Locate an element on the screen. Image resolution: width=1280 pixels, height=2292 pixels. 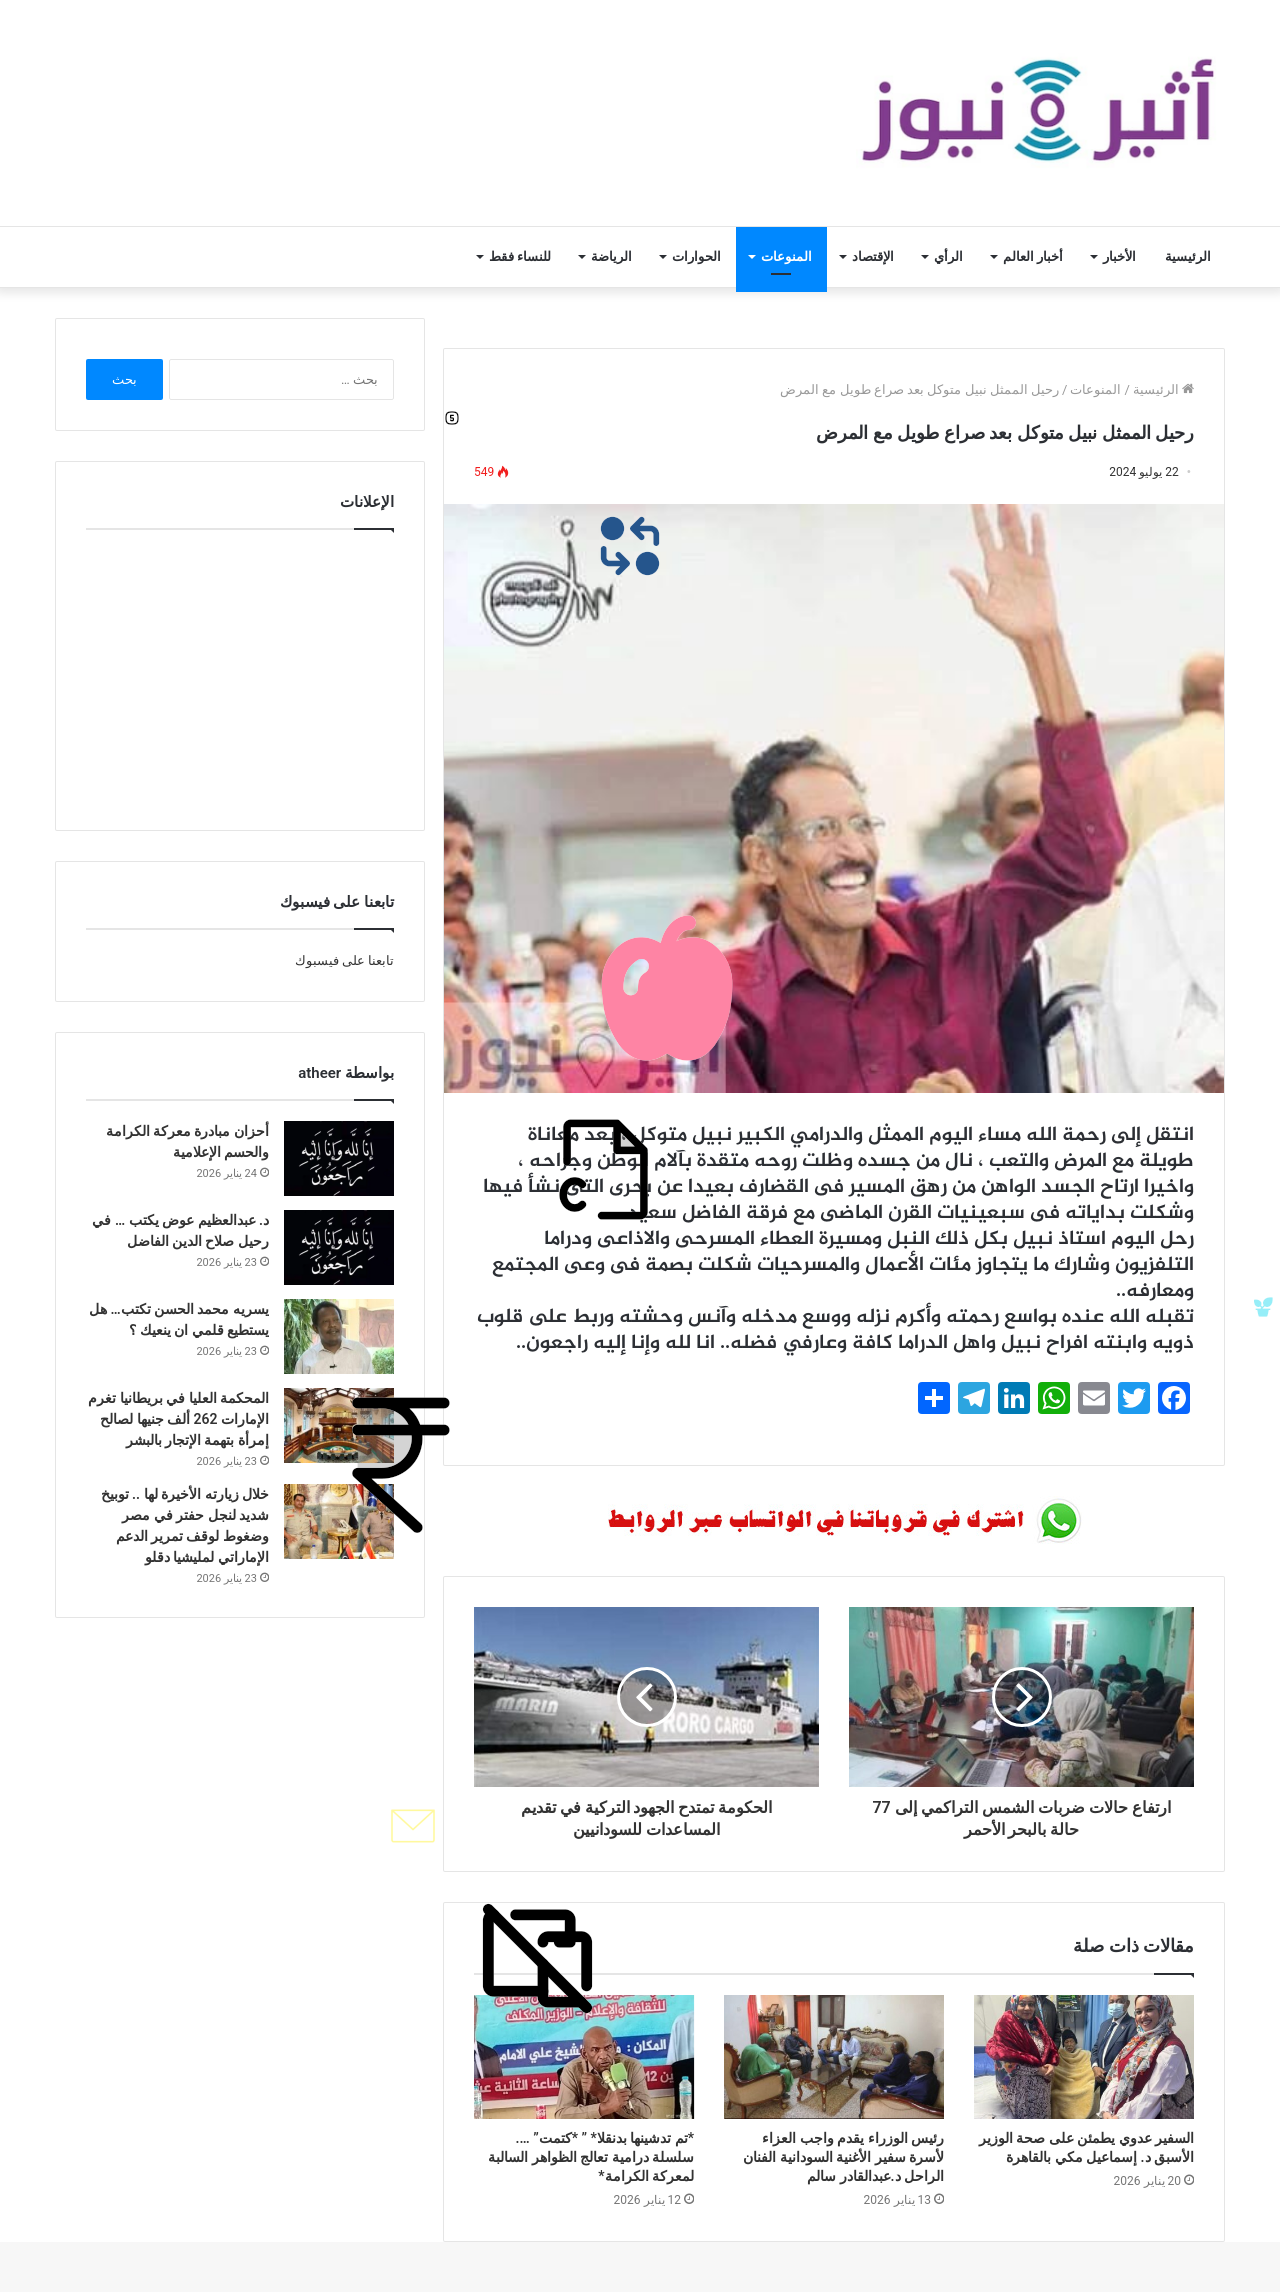
devices are disconnected or unavailable is located at coordinates (537, 1958).